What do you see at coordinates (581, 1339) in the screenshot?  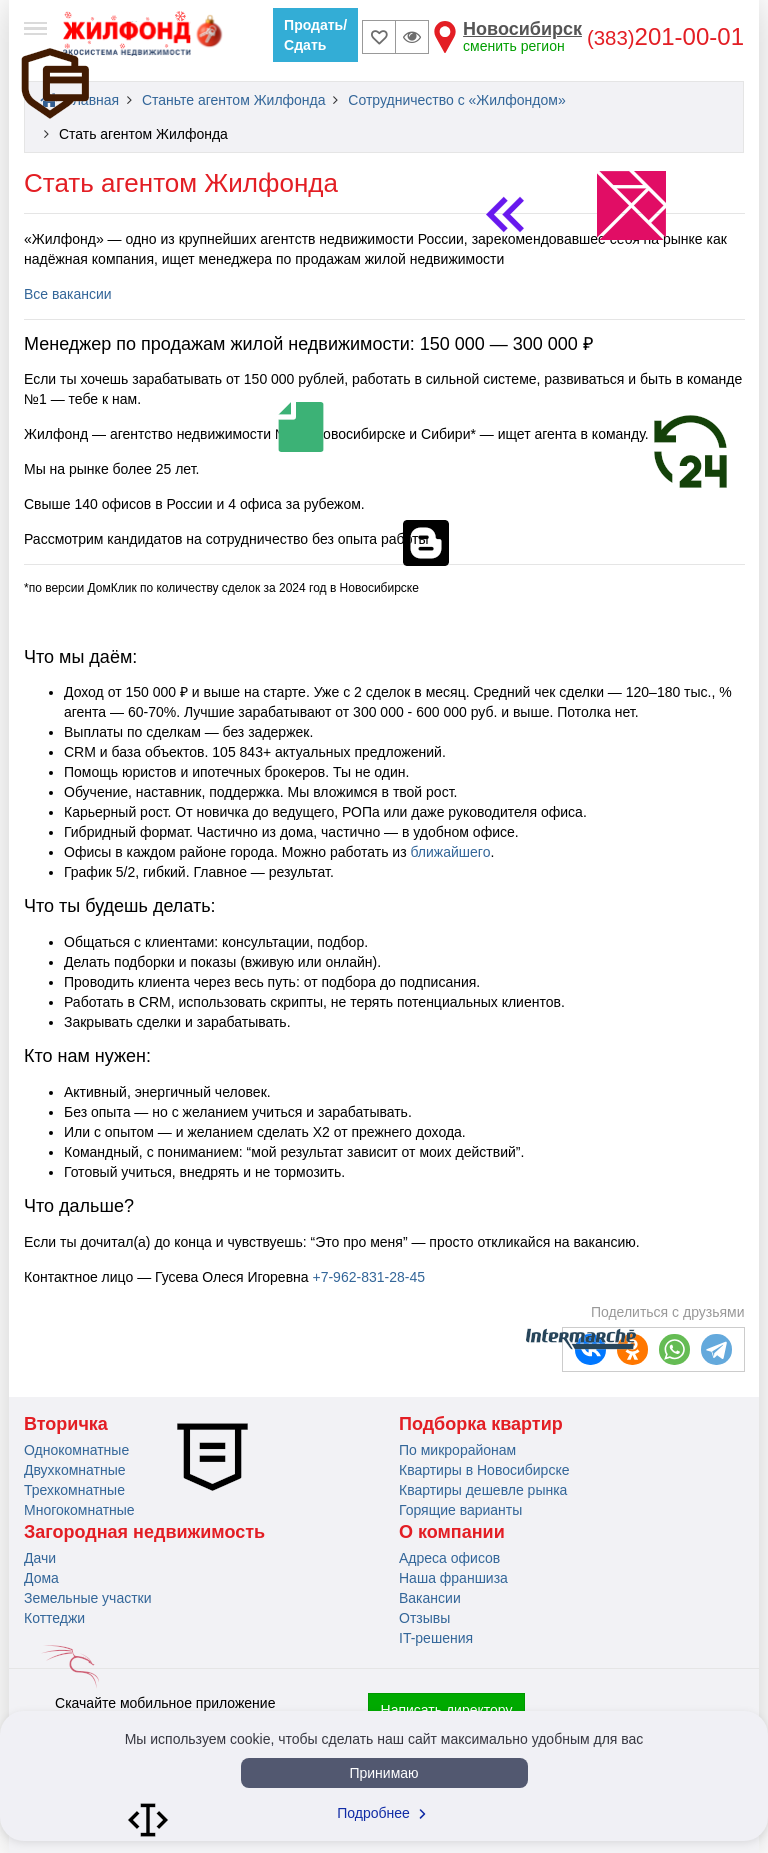 I see `intermarché supermarket brand logo` at bounding box center [581, 1339].